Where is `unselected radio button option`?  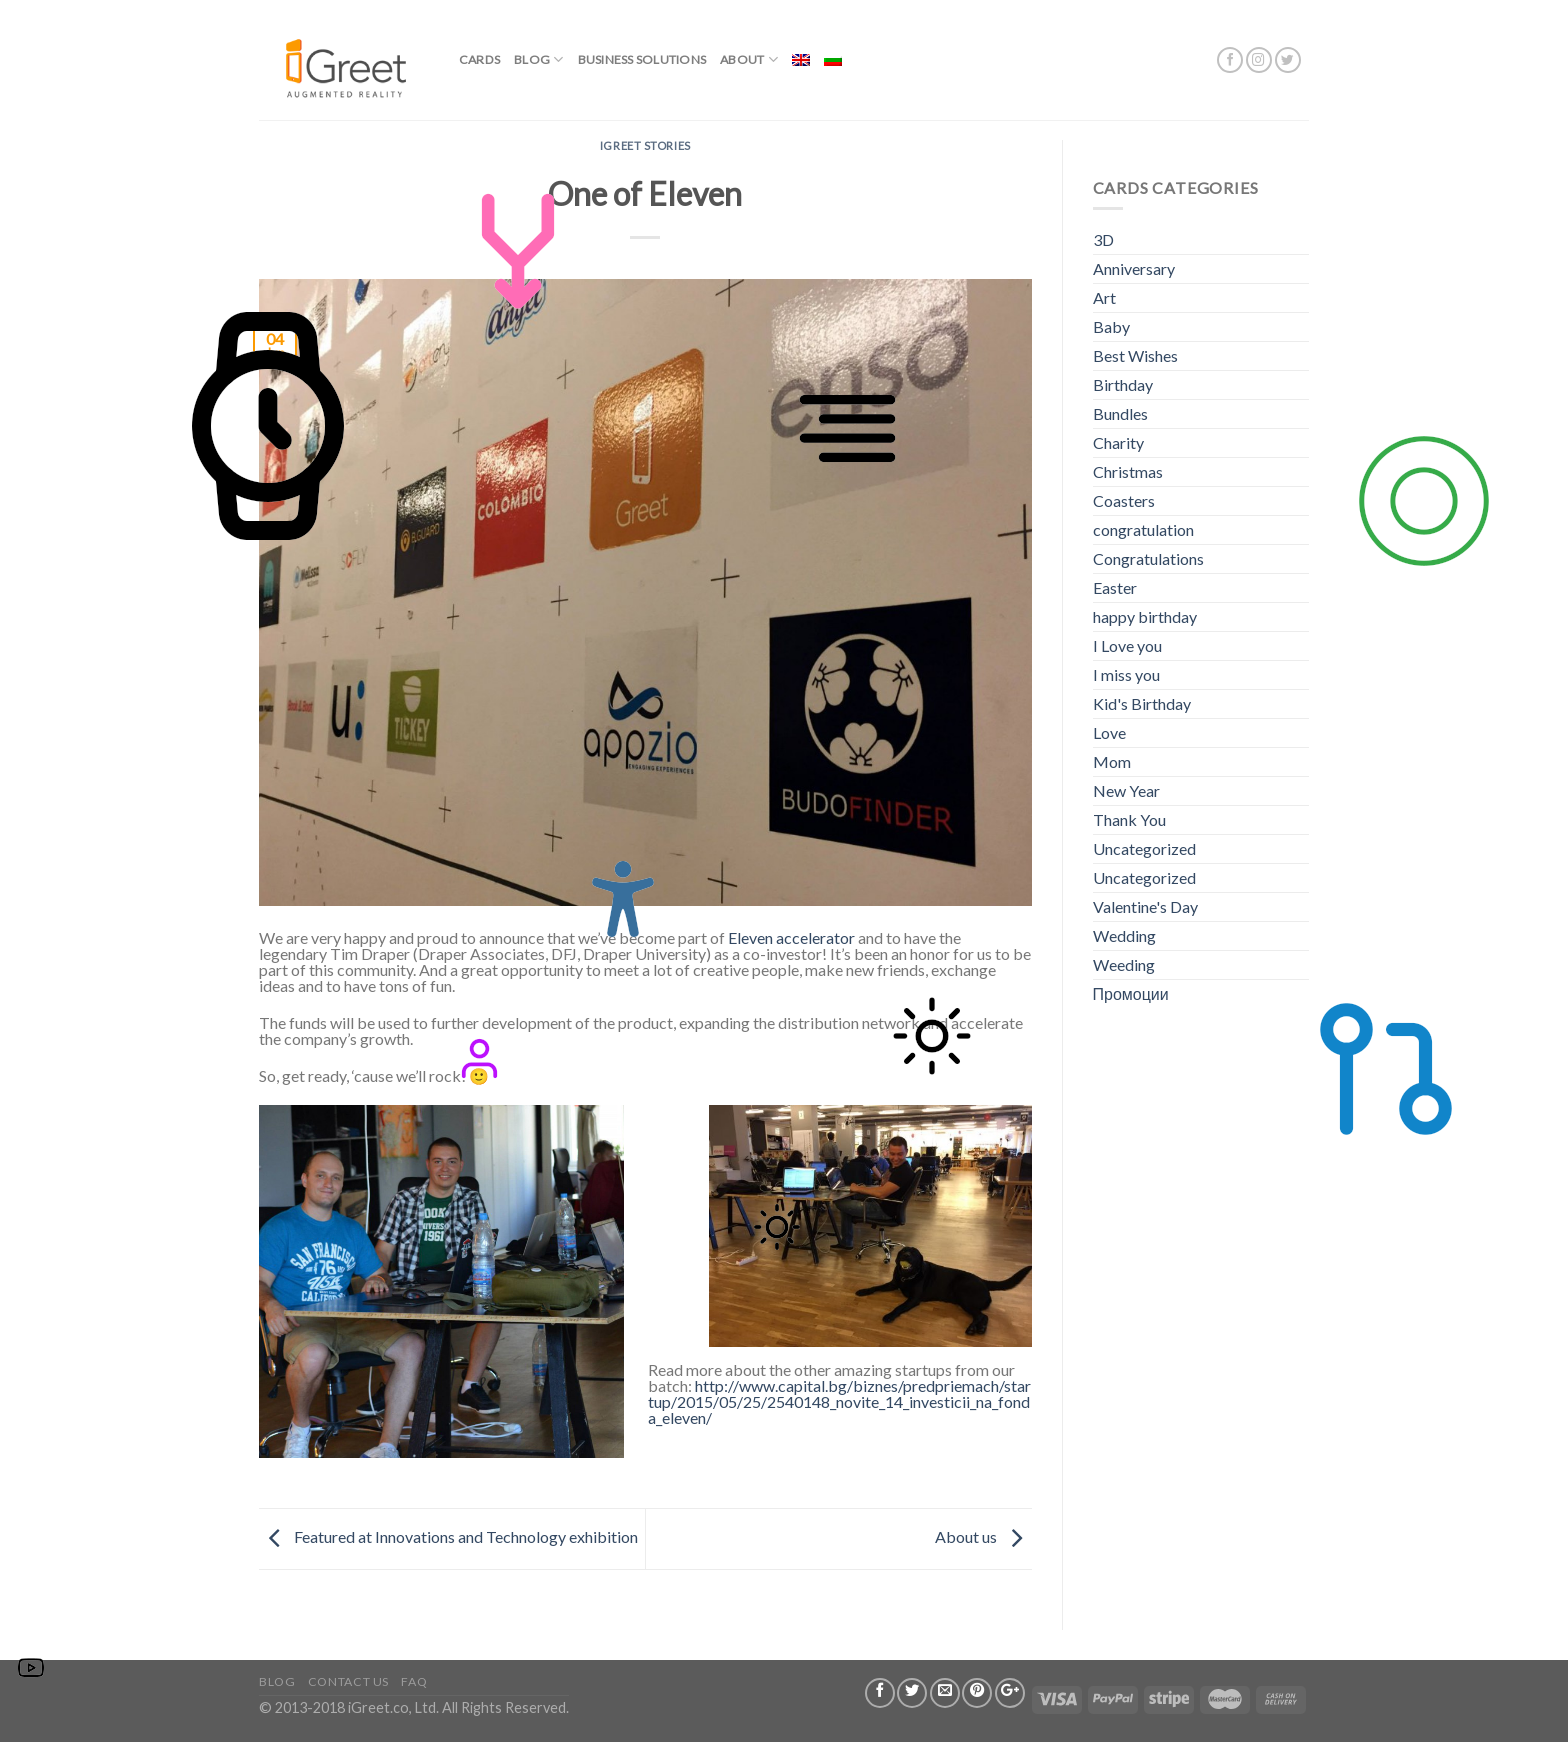
unselected radio button option is located at coordinates (1424, 501).